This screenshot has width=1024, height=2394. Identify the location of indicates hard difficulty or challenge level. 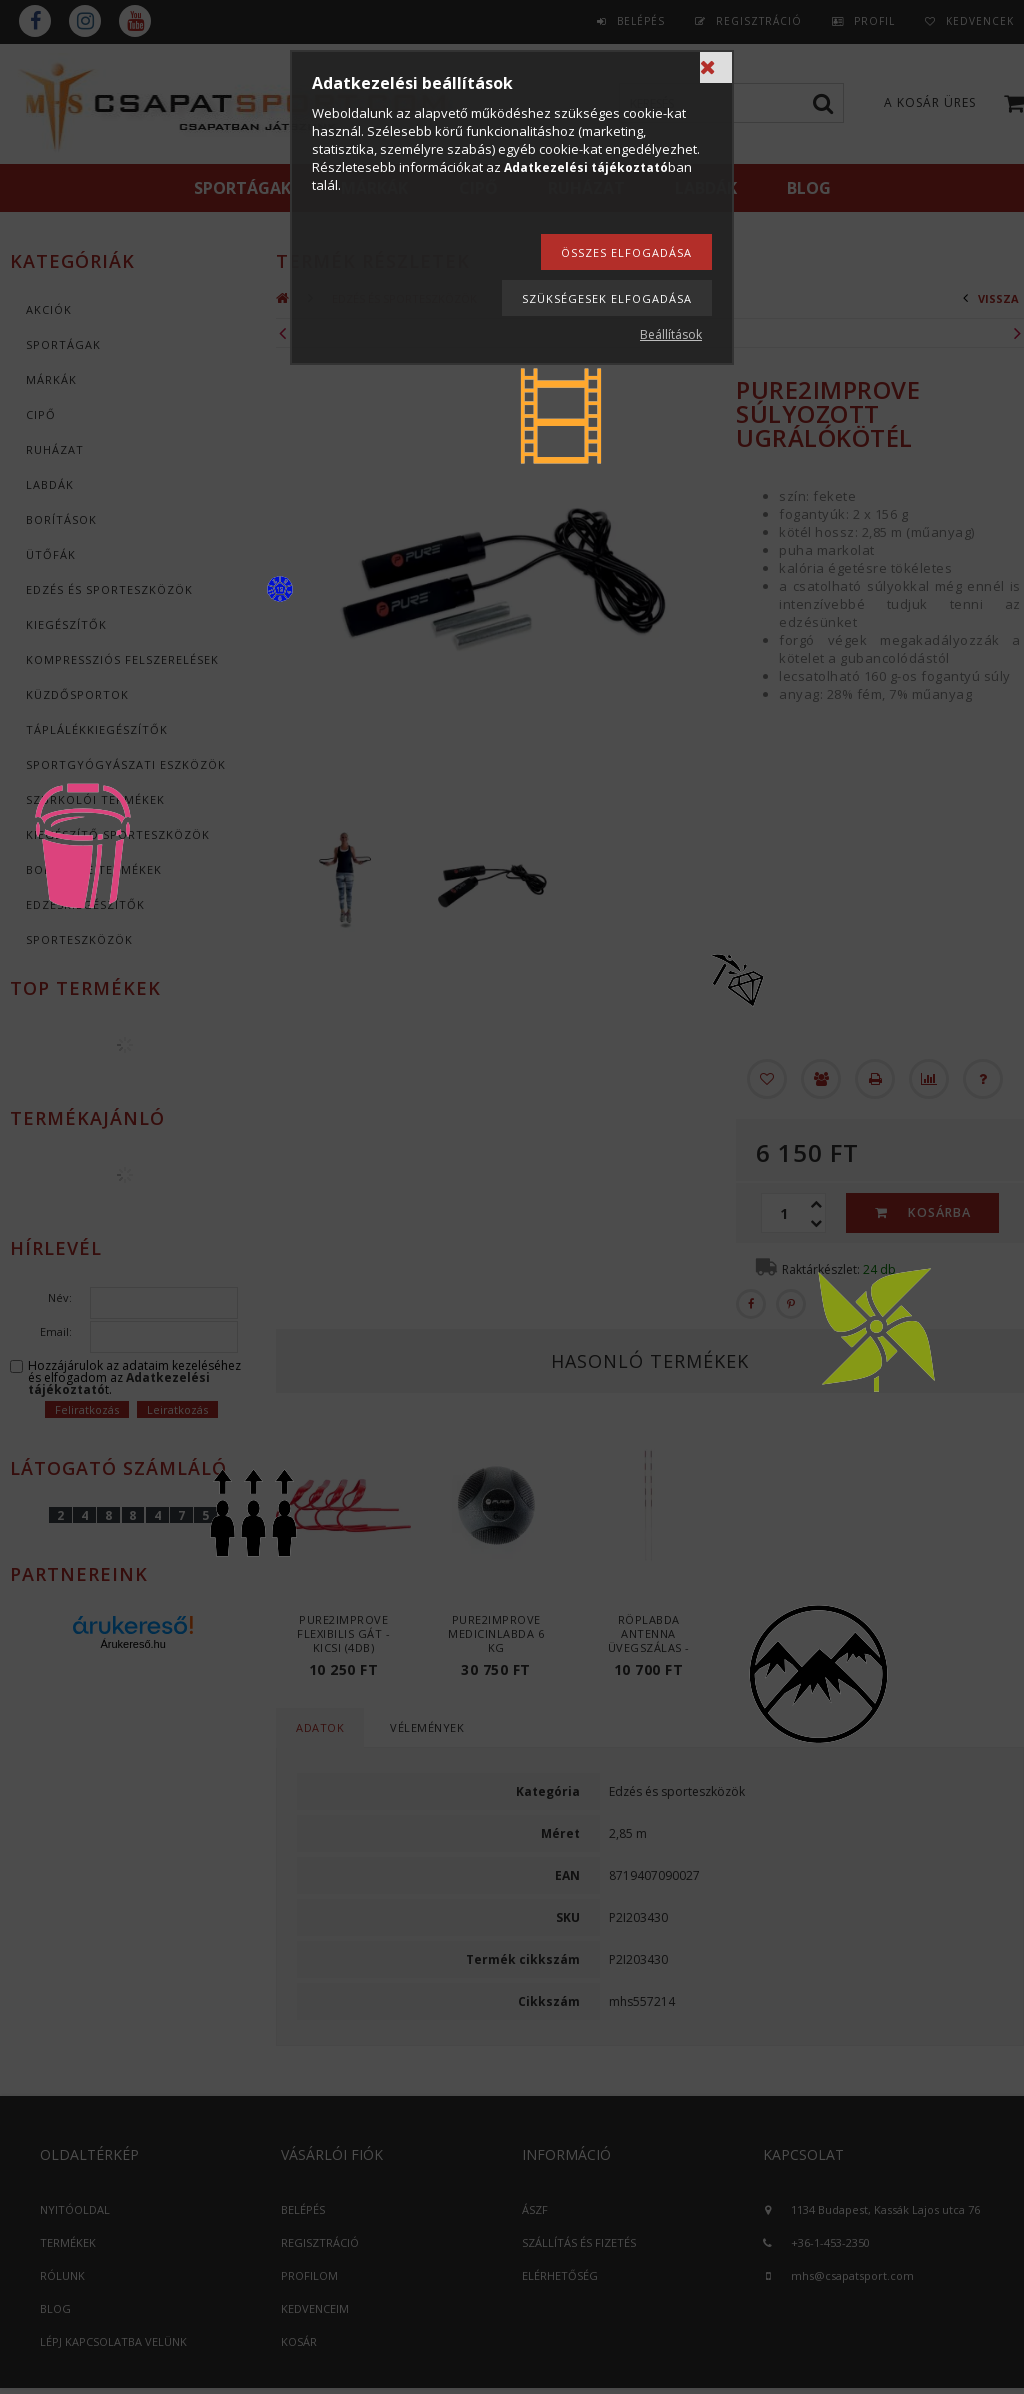
(737, 980).